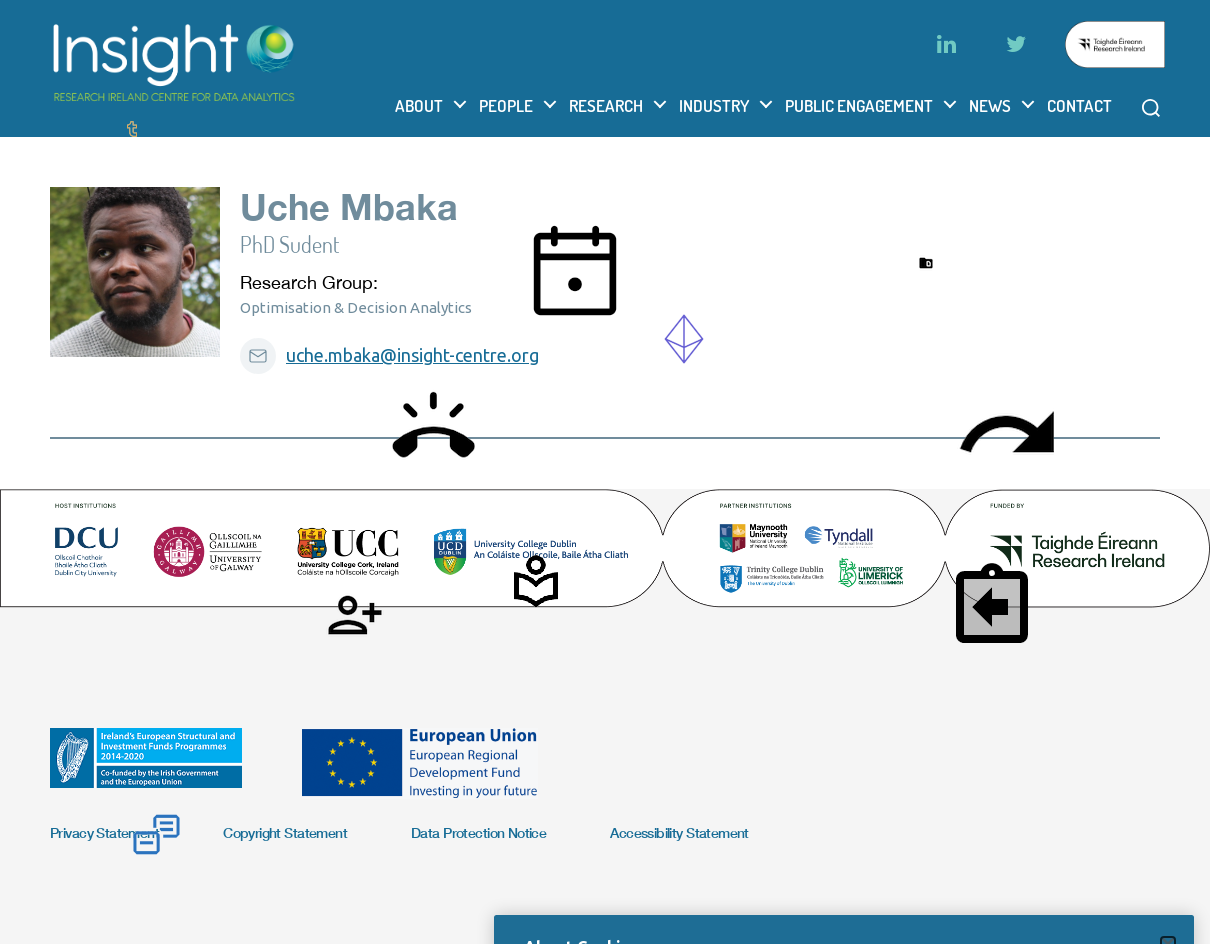 Image resolution: width=1210 pixels, height=944 pixels. Describe the element at coordinates (132, 129) in the screenshot. I see `open Tumblr app` at that location.